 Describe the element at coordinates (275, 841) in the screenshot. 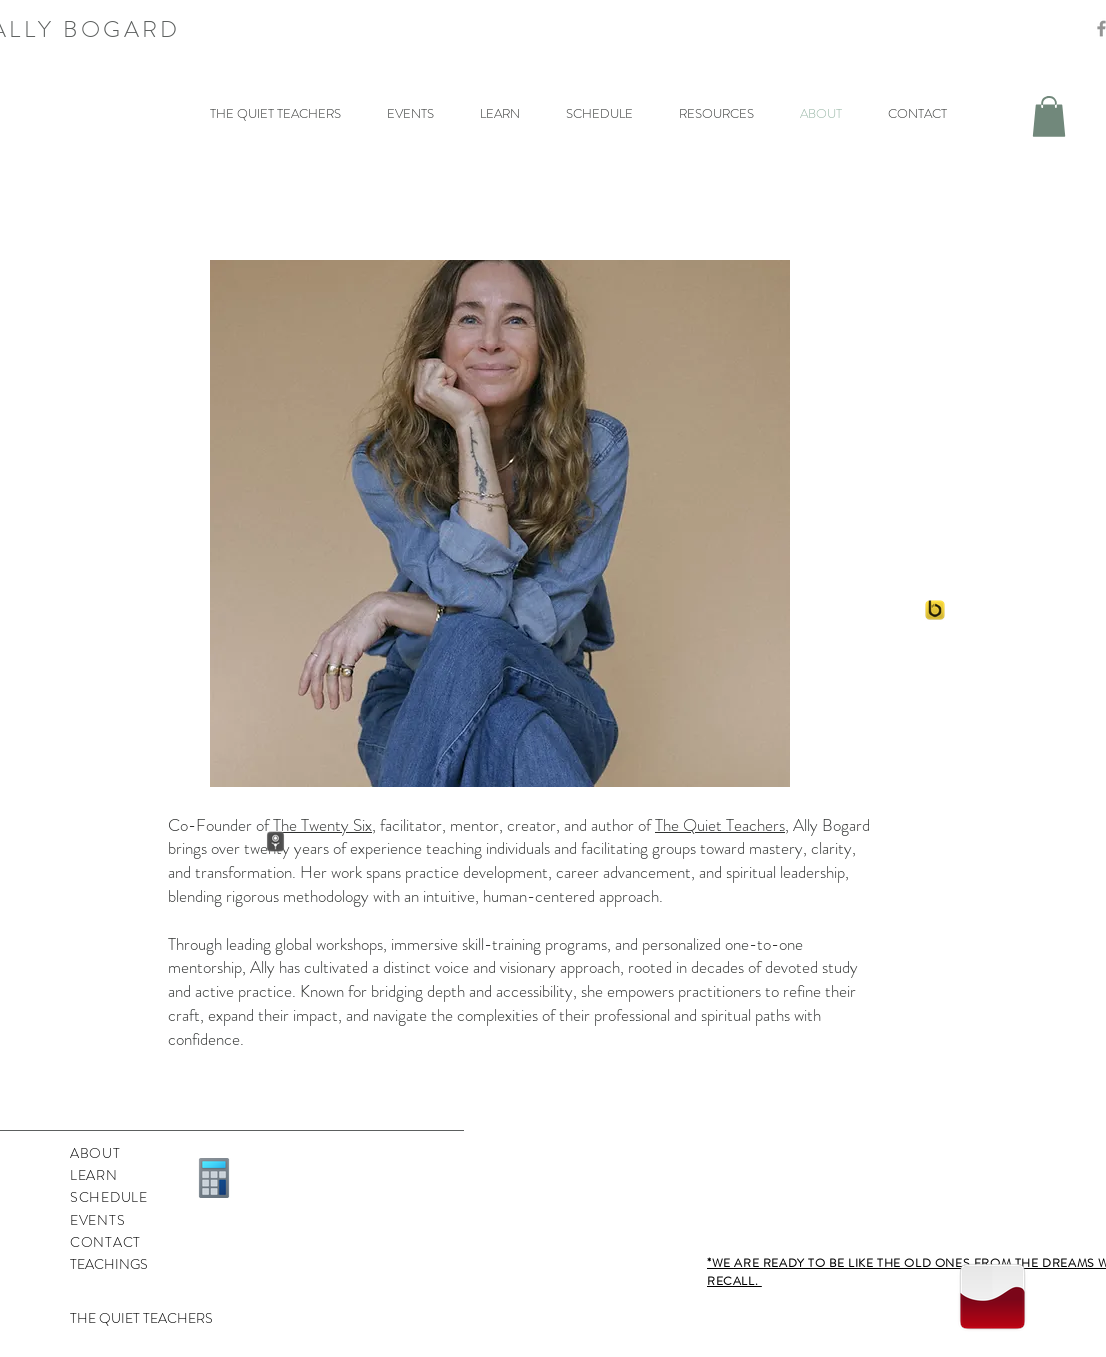

I see `open the backups application` at that location.